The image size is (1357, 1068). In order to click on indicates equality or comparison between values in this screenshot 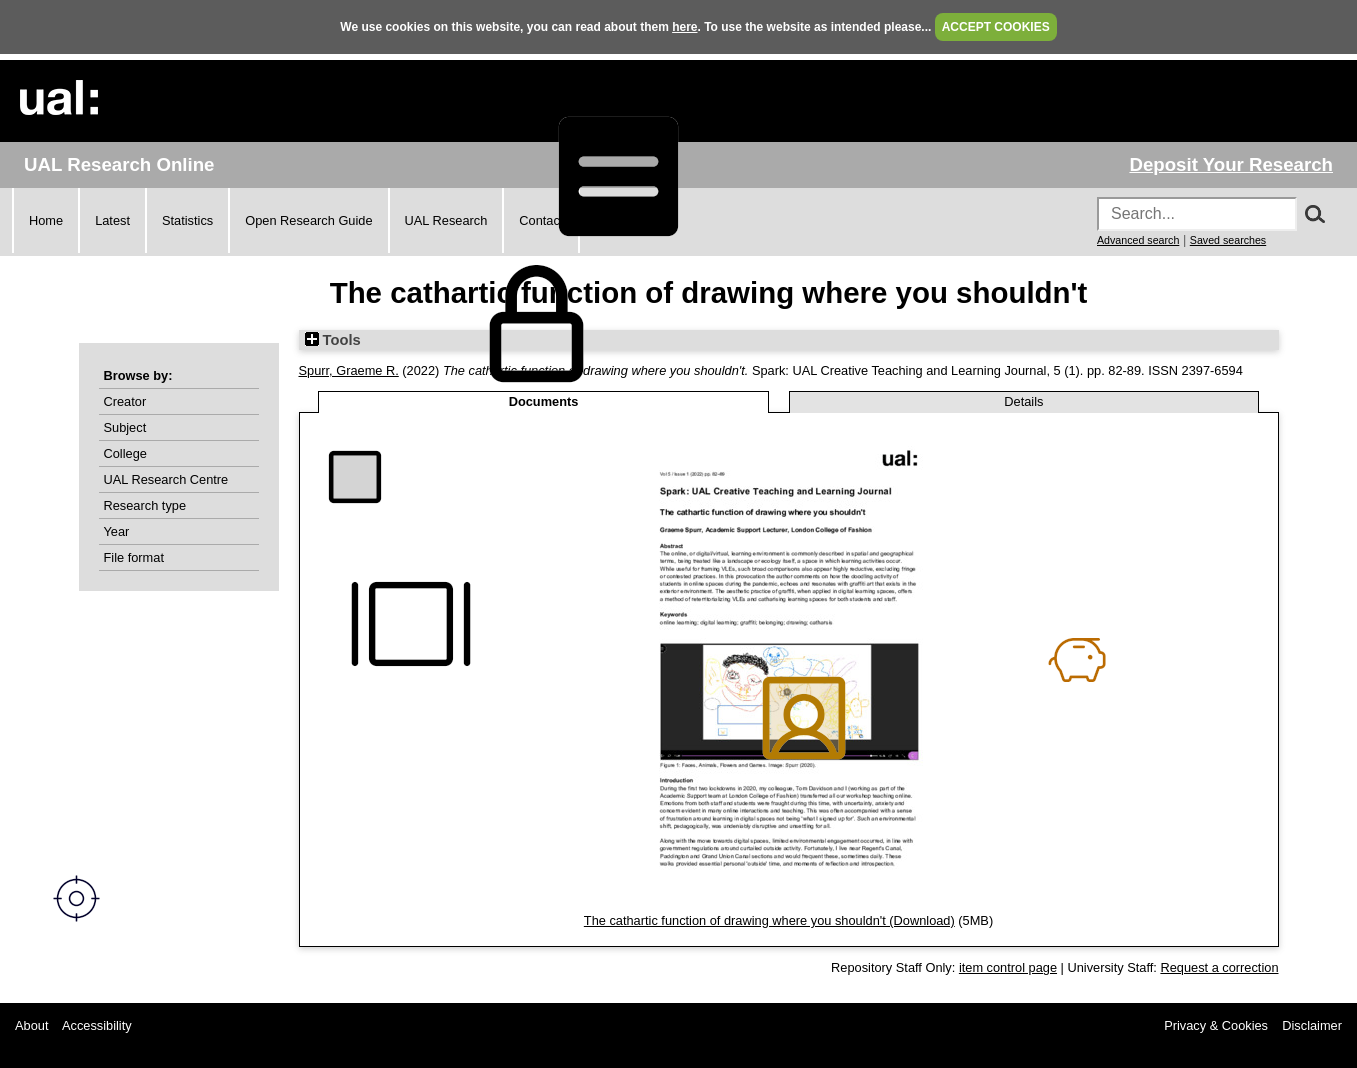, I will do `click(618, 176)`.